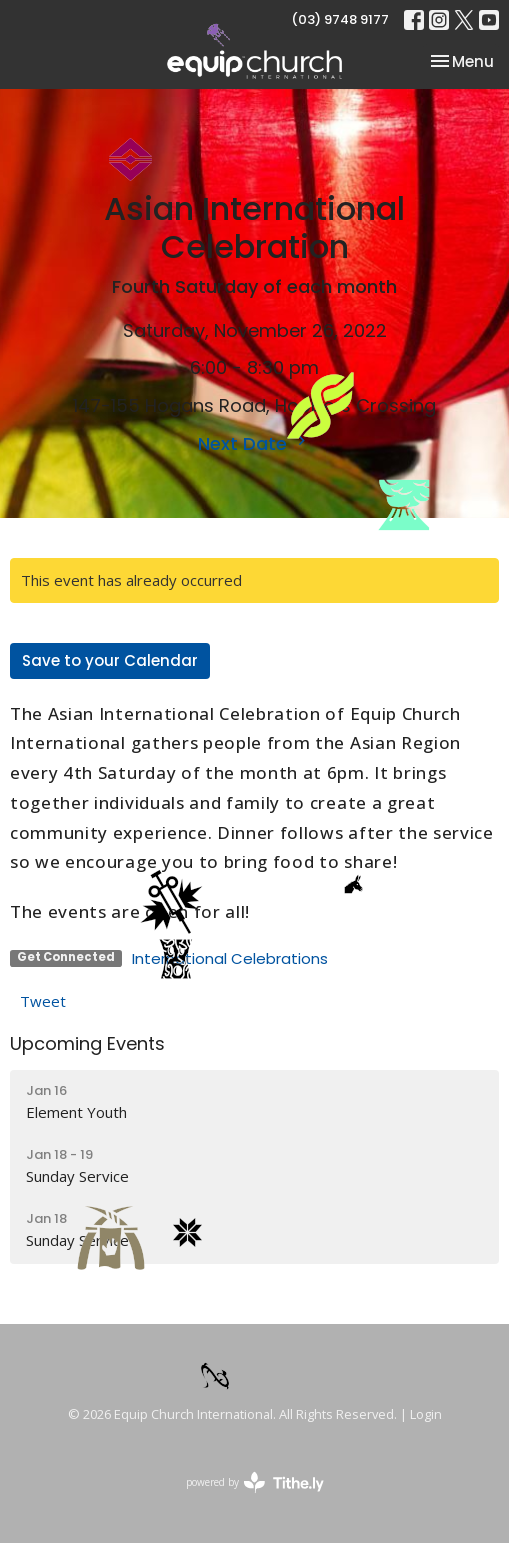 The height and width of the screenshot is (1543, 509). What do you see at coordinates (215, 1376) in the screenshot?
I see `use vine whip ability or attack` at bounding box center [215, 1376].